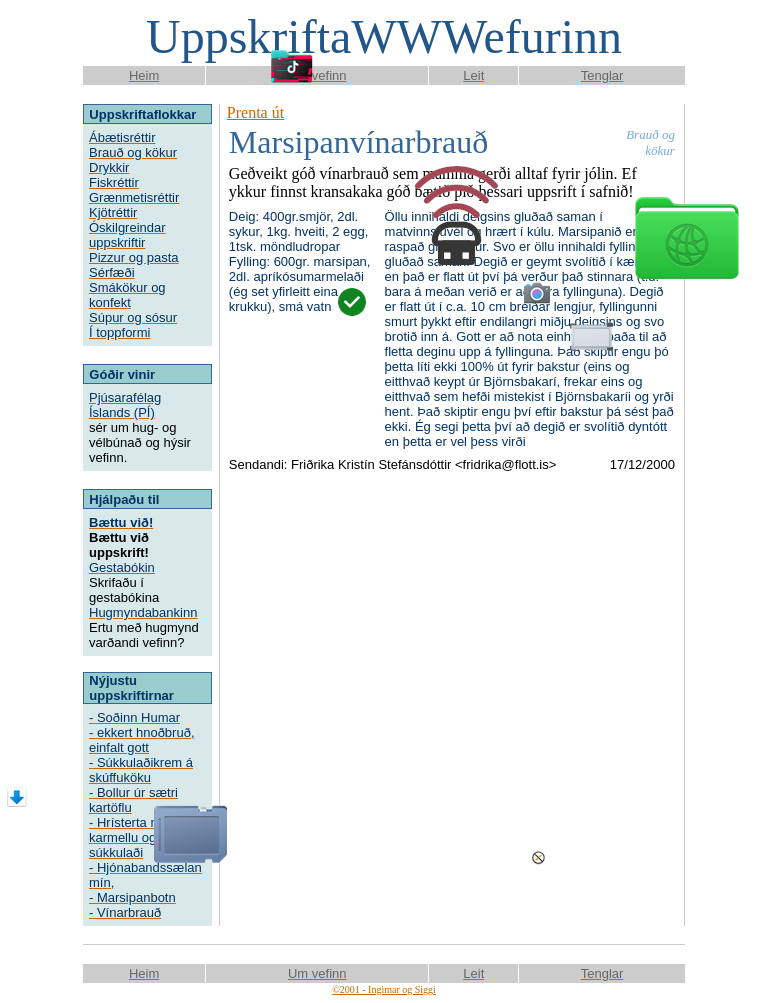  I want to click on indicates a read-only folder with restricted write access, so click(513, 838).